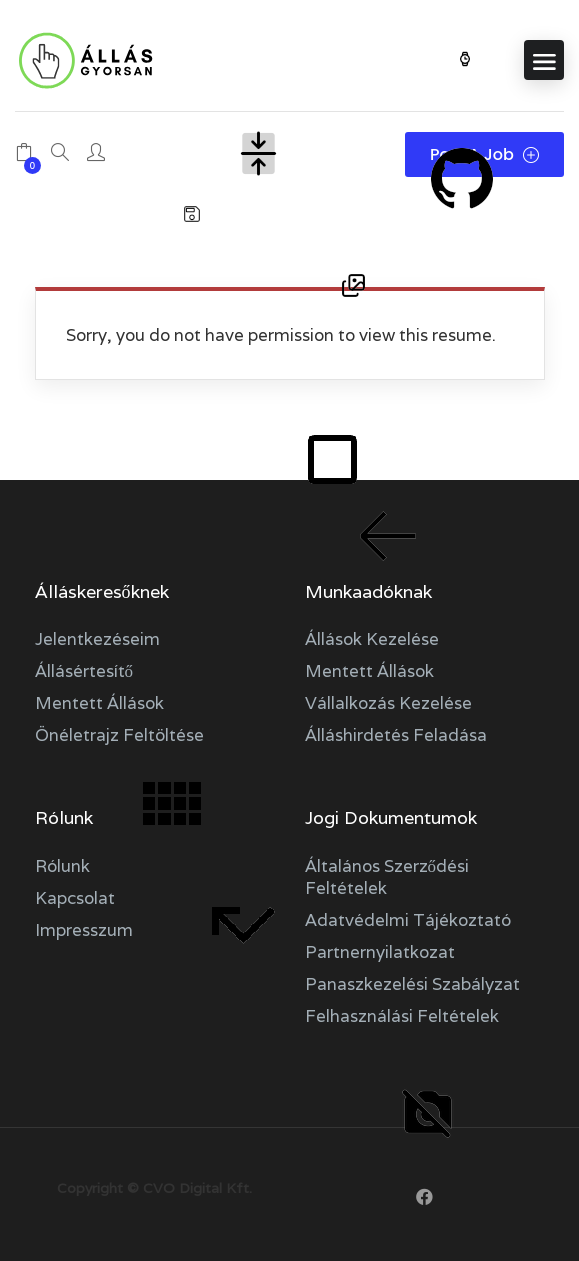 The height and width of the screenshot is (1261, 579). I want to click on save current file or document, so click(192, 214).